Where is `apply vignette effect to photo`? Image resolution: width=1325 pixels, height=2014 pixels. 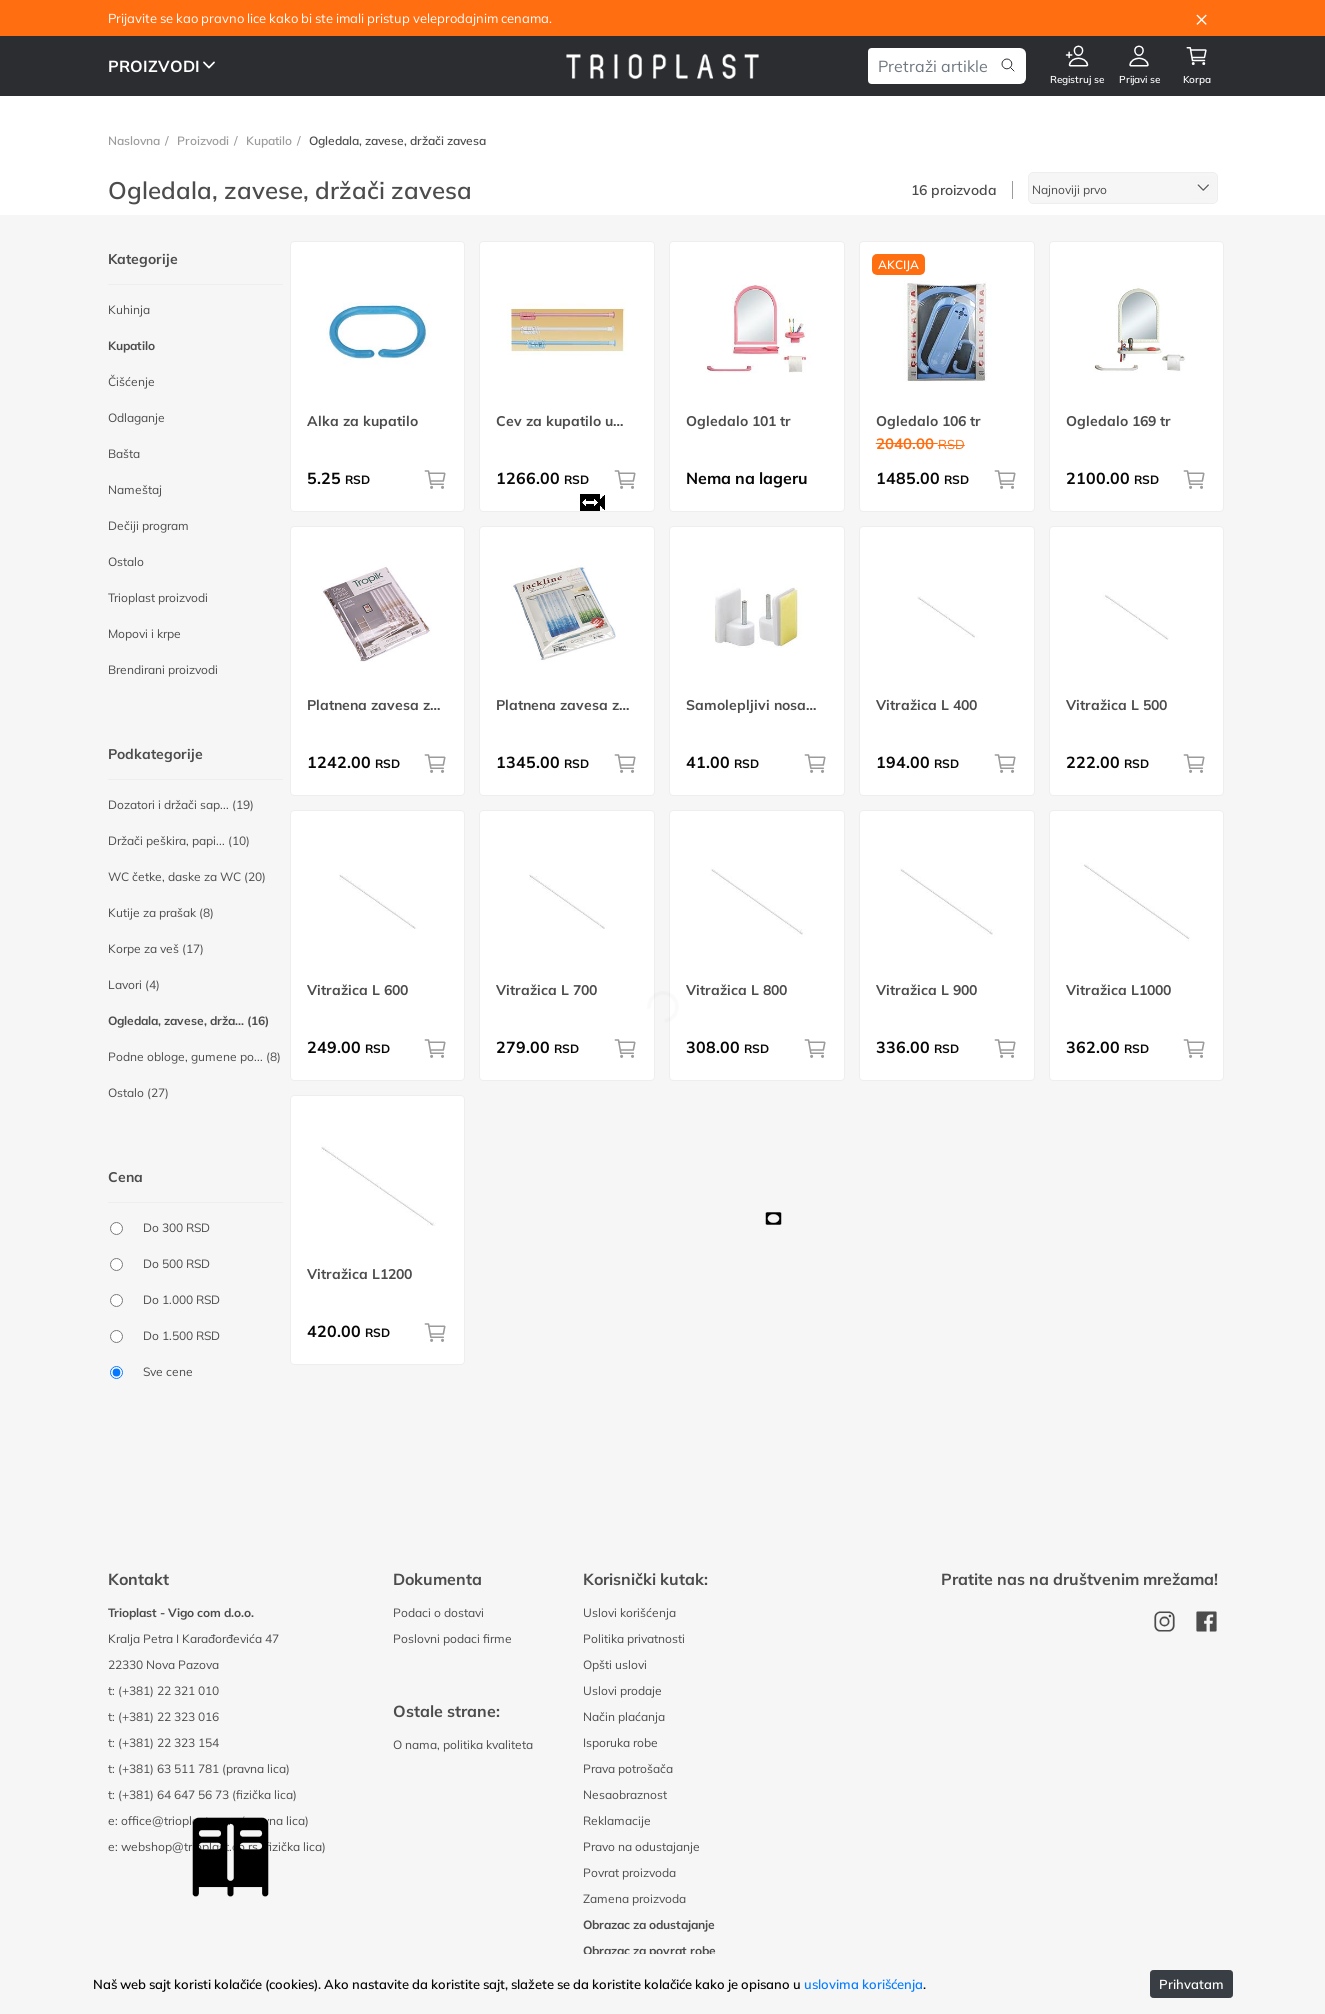
apply vignette effect to photo is located at coordinates (773, 1218).